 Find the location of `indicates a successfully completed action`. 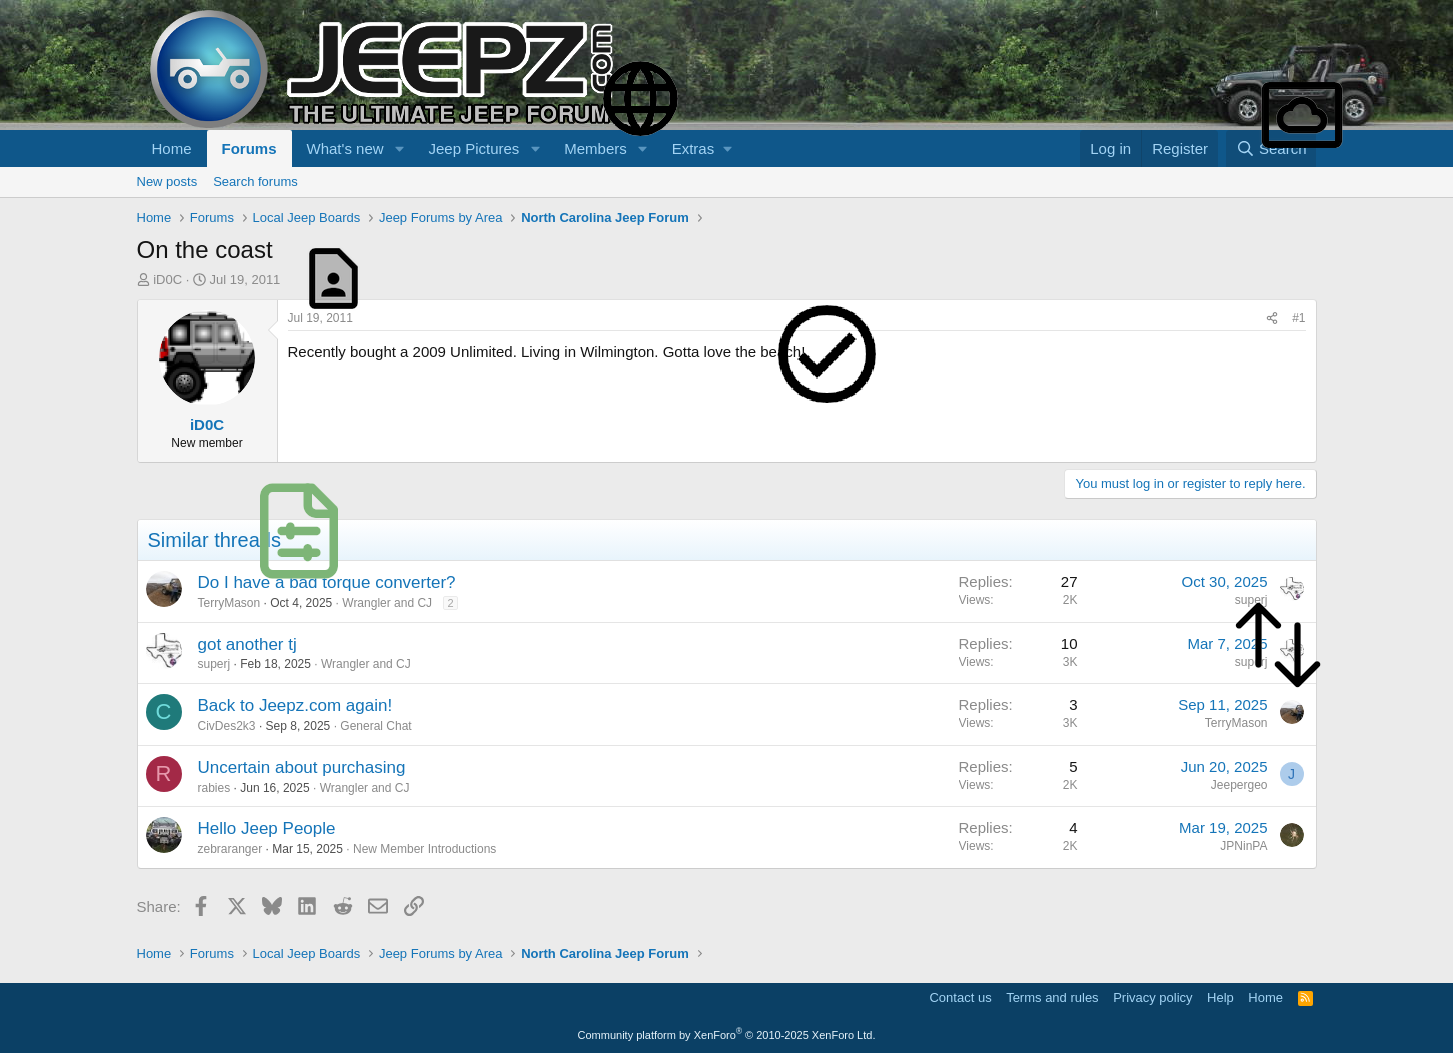

indicates a successfully completed action is located at coordinates (827, 354).